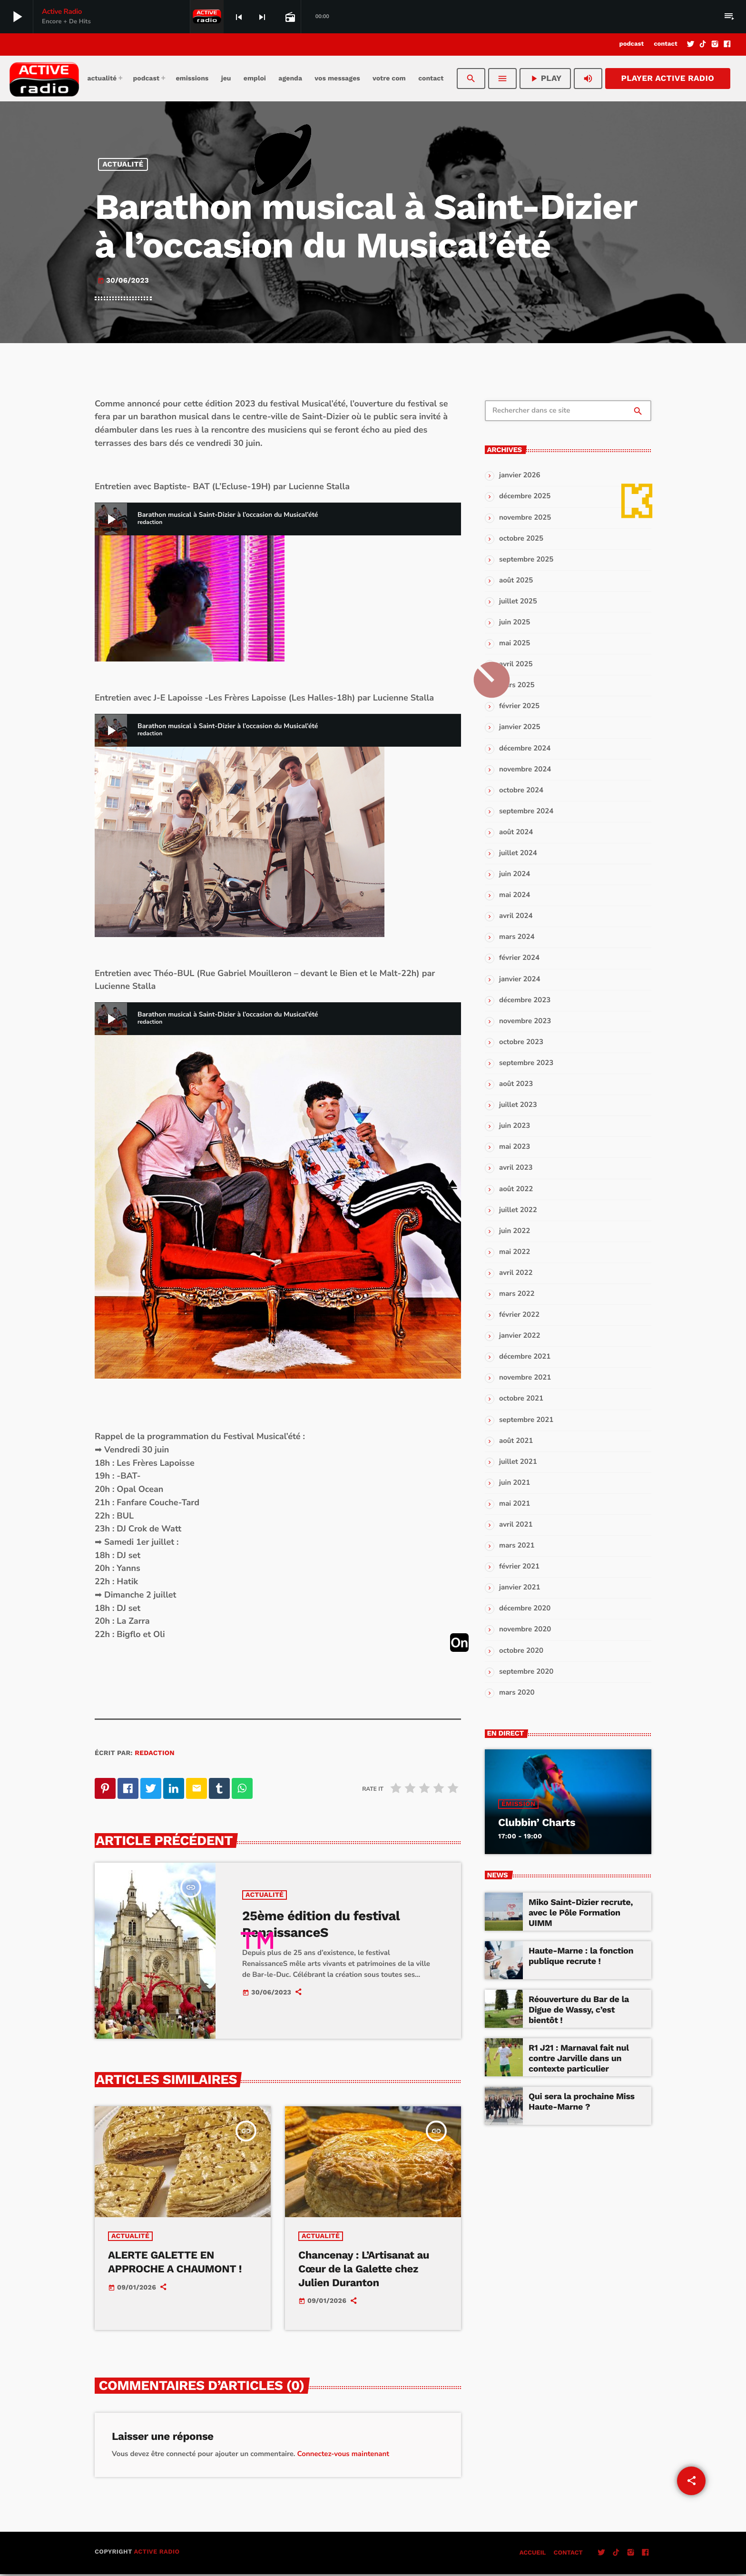 This screenshot has width=746, height=2576. What do you see at coordinates (637, 501) in the screenshot?
I see `open kick streaming platform` at bounding box center [637, 501].